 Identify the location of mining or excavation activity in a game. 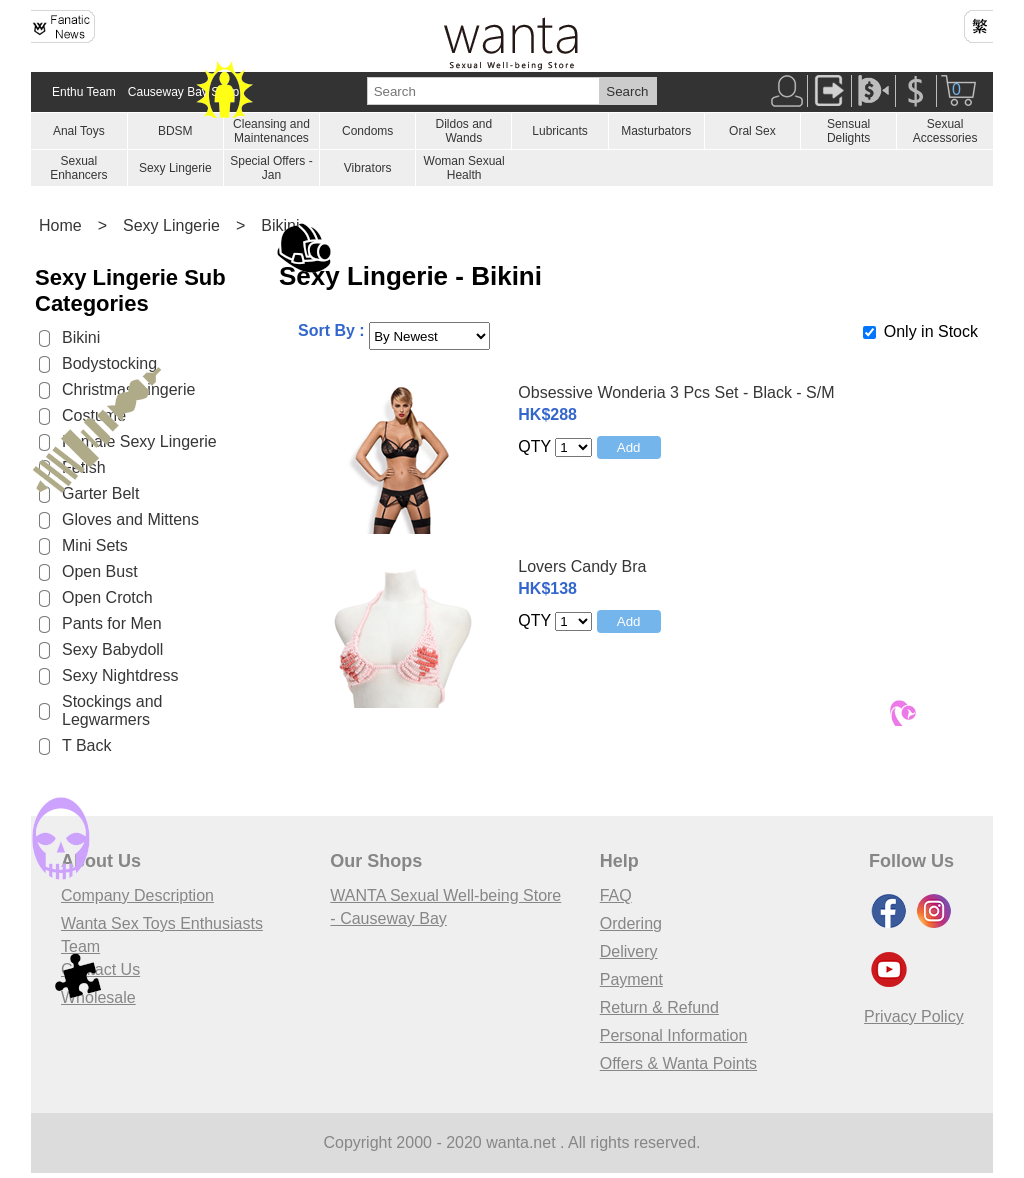
(304, 248).